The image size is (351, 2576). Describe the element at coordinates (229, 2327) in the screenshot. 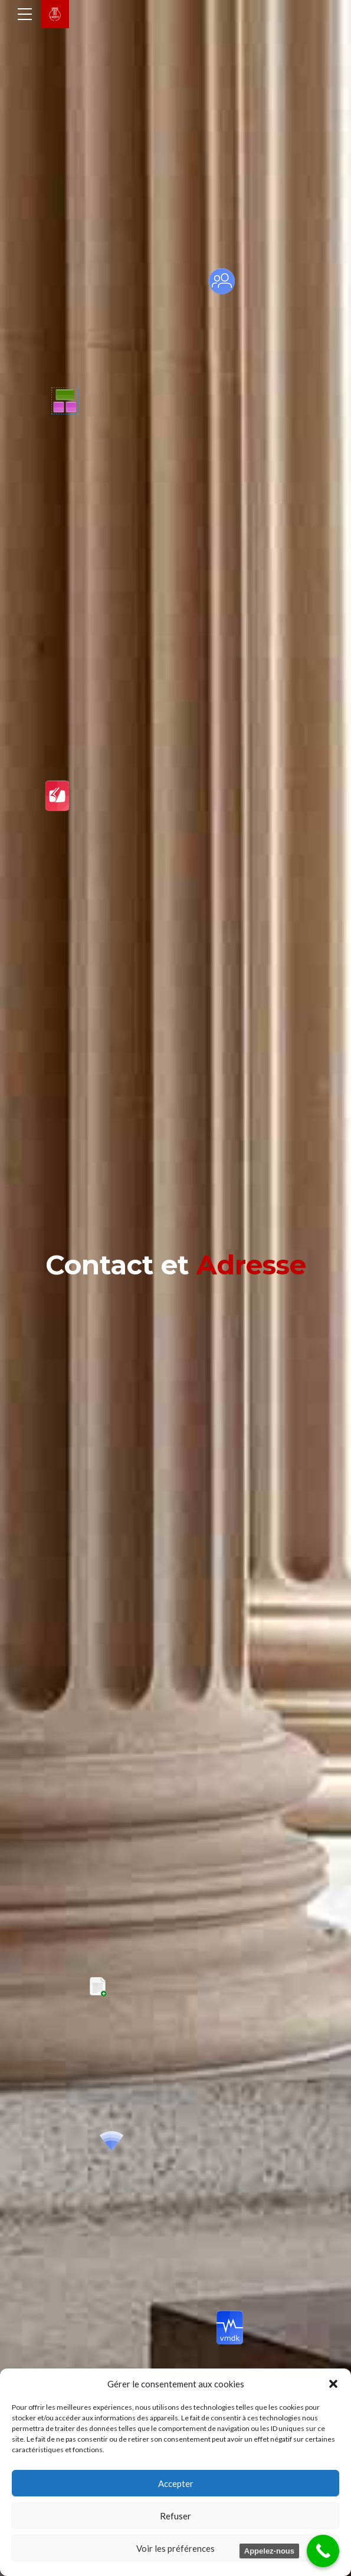

I see `virtualbox virtual disk image file` at that location.